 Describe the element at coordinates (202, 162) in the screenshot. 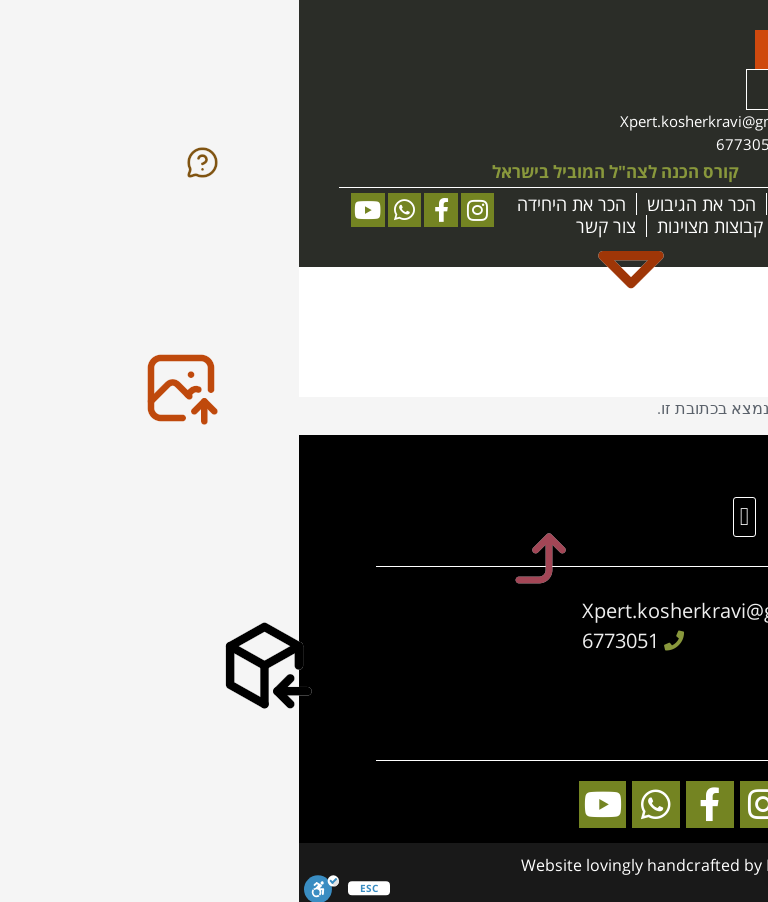

I see `access help or support chat` at that location.